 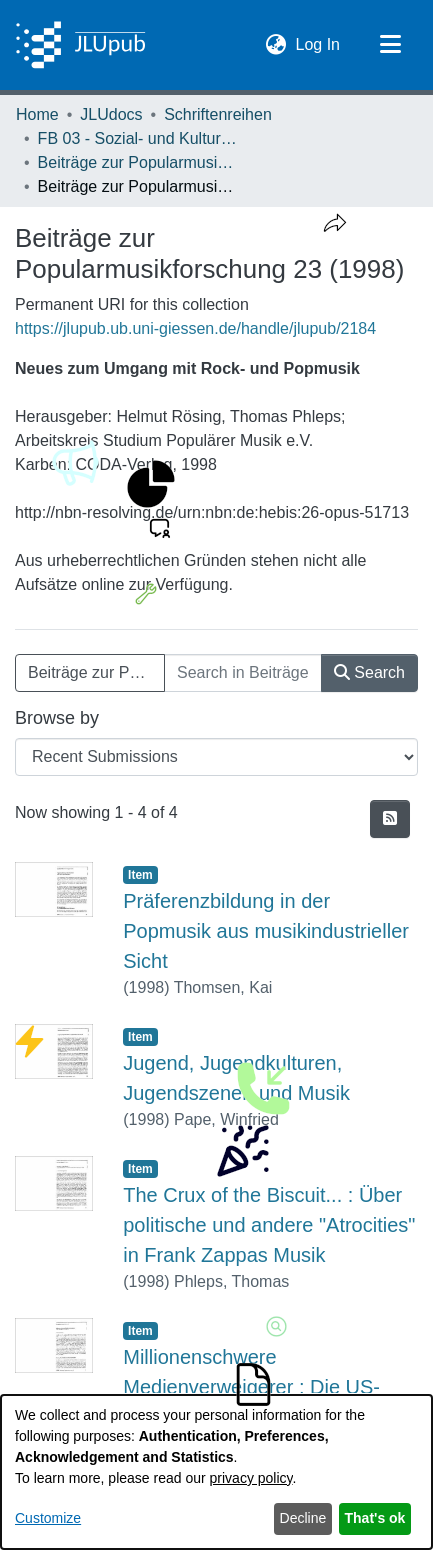 I want to click on view document, so click(x=253, y=1384).